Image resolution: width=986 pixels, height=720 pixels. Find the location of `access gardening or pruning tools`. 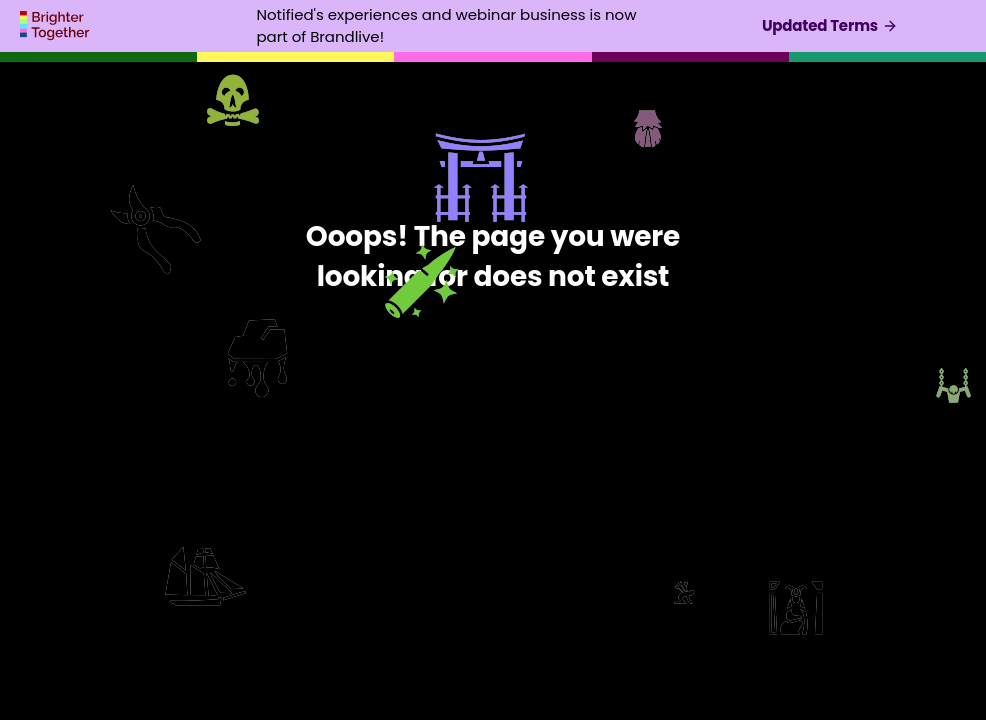

access gardening or pruning tools is located at coordinates (155, 229).